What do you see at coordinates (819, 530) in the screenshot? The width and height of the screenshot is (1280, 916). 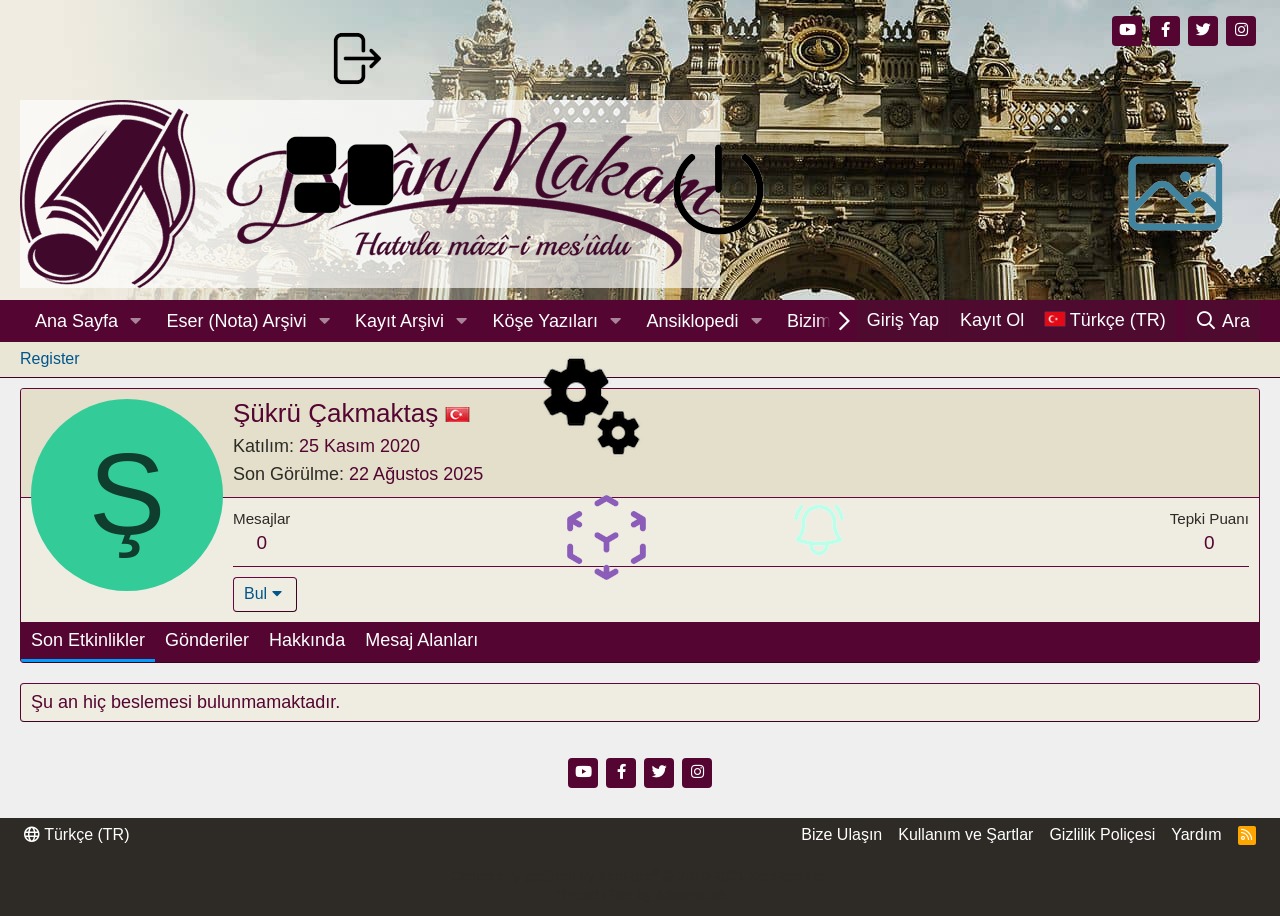 I see `indicates new notifications or alerts` at bounding box center [819, 530].